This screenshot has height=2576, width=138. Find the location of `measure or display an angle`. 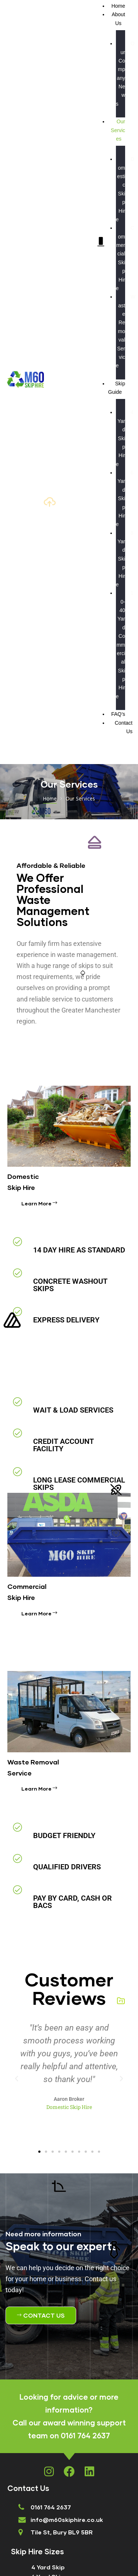

measure or display an angle is located at coordinates (58, 2187).